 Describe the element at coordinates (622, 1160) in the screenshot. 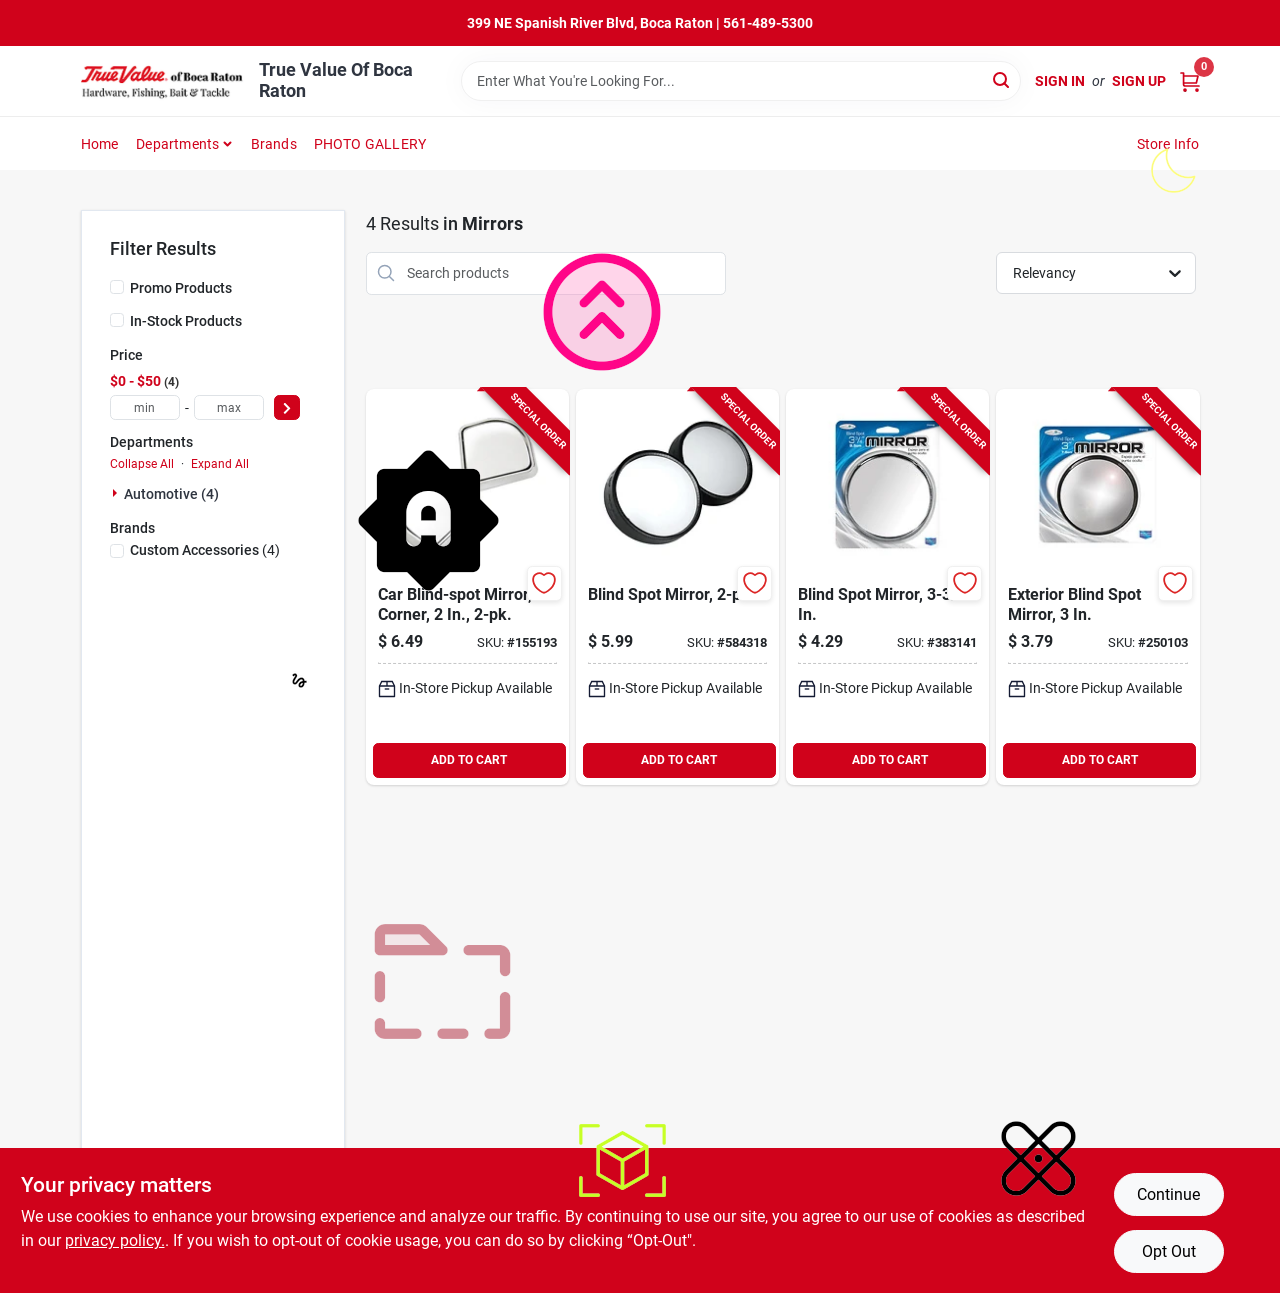

I see `scan or capture a 3D object` at that location.